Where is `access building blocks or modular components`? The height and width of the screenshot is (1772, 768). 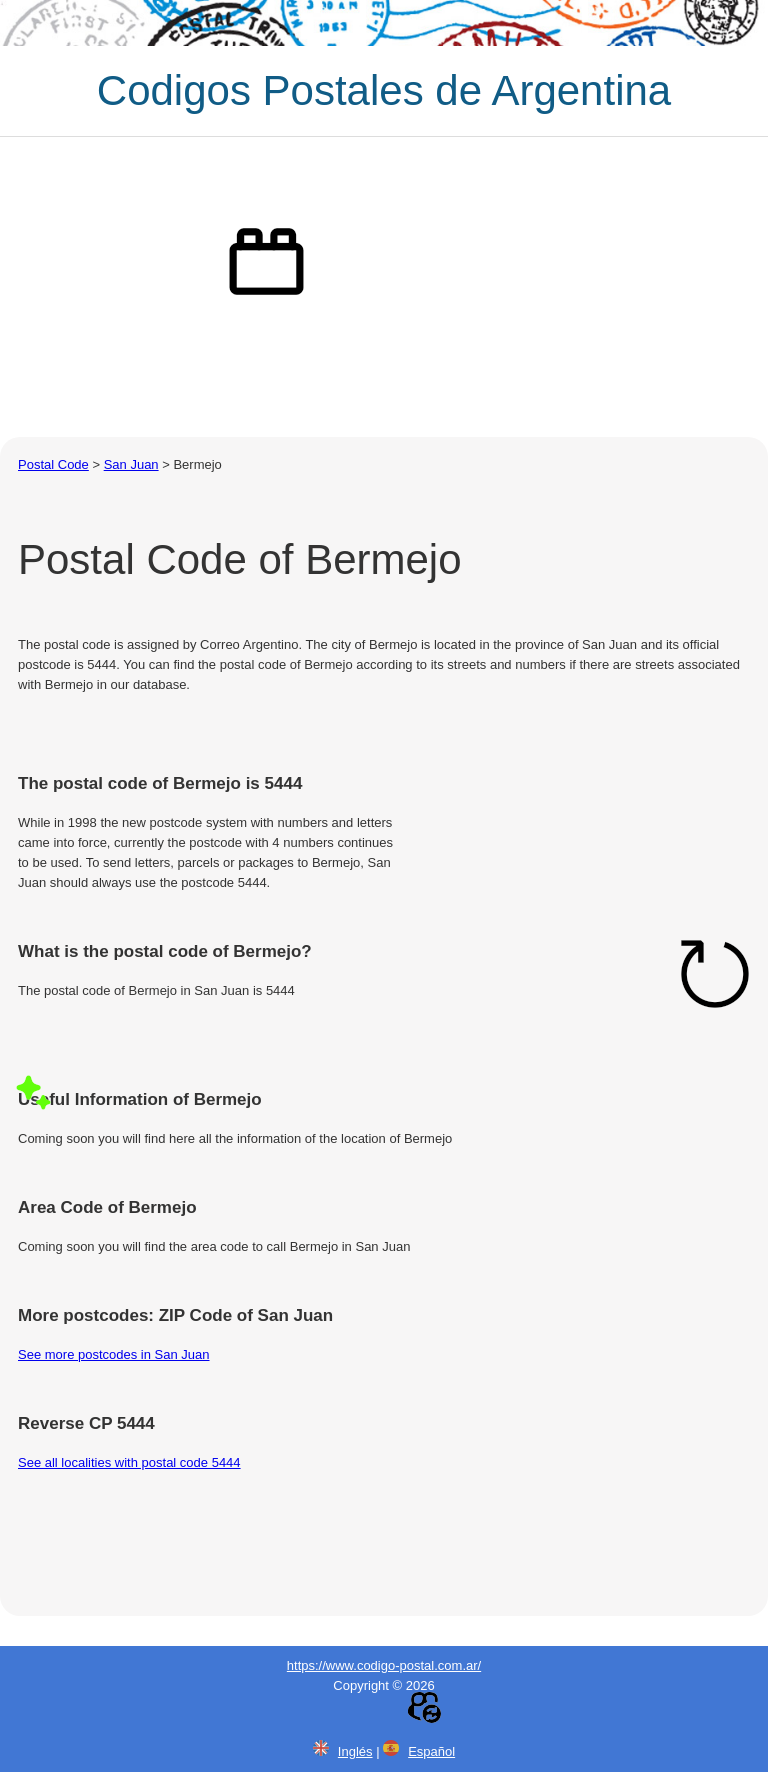
access building blocks or modular components is located at coordinates (266, 261).